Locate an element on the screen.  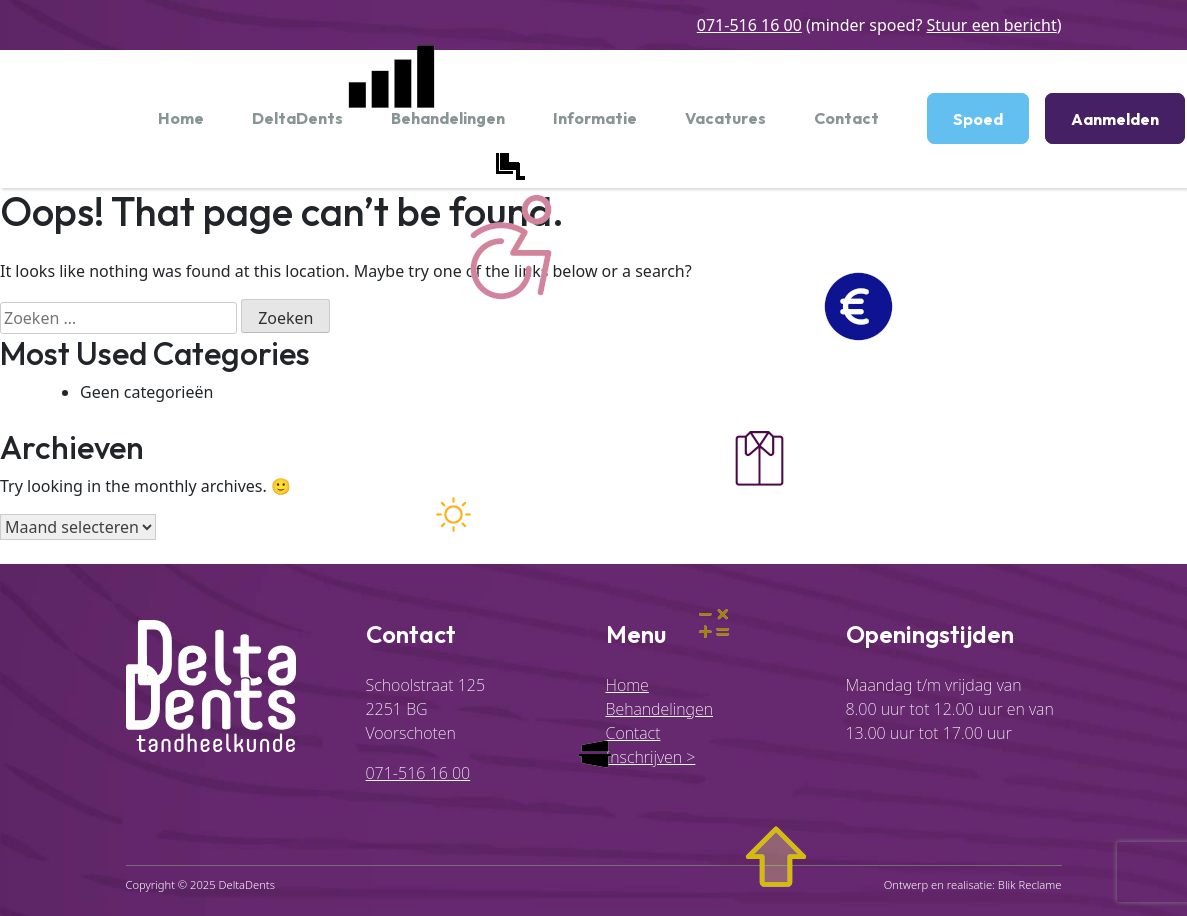
indicates wheelchair accessible route or facility is located at coordinates (513, 249).